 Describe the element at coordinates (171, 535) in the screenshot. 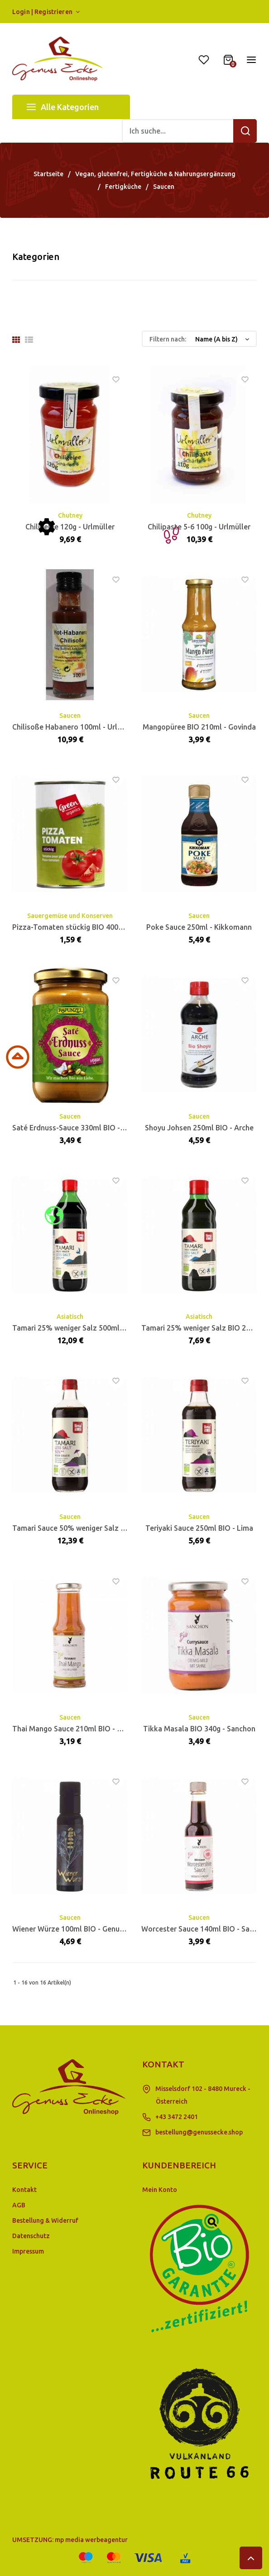

I see `track your steps or walking activity` at that location.